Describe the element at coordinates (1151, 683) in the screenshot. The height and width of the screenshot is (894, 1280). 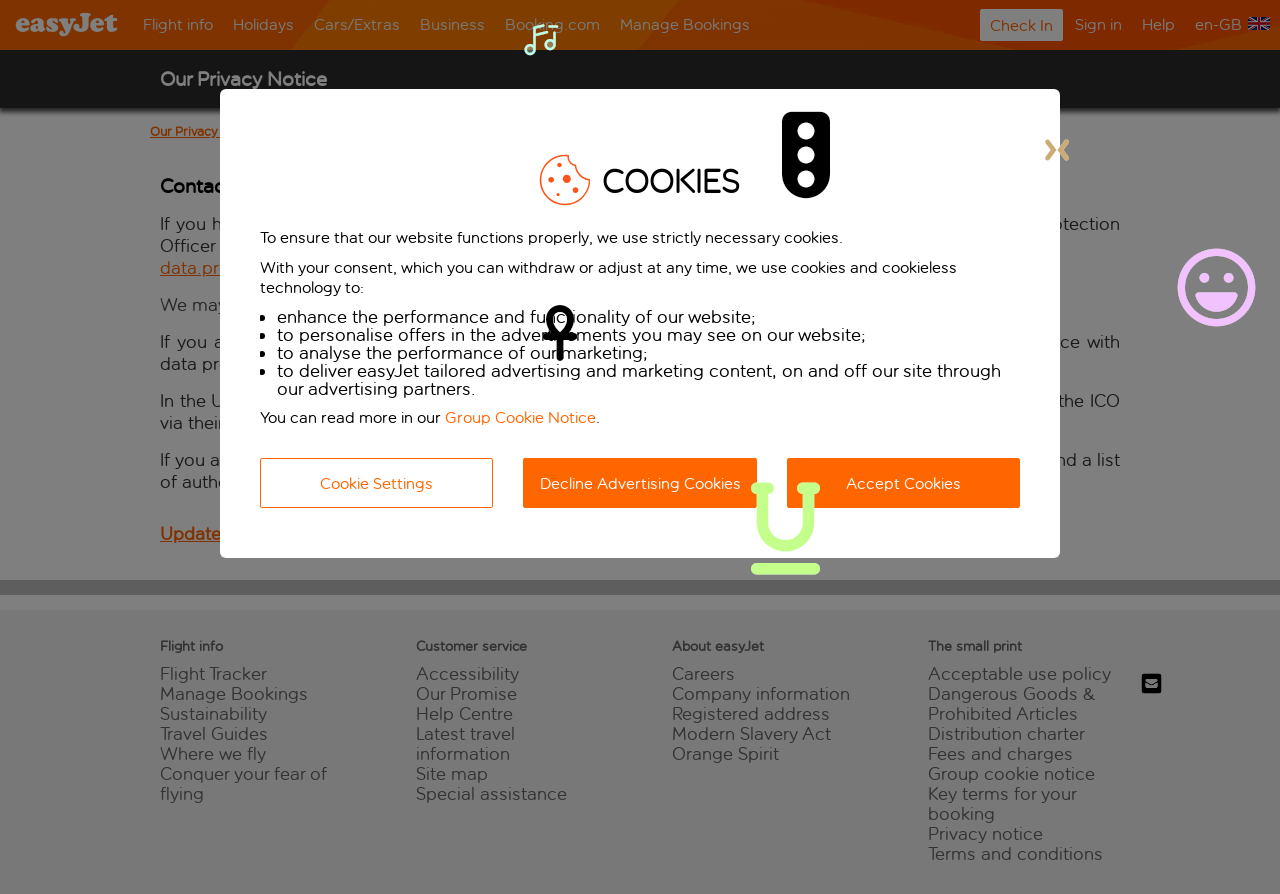
I see `open your email inbox` at that location.